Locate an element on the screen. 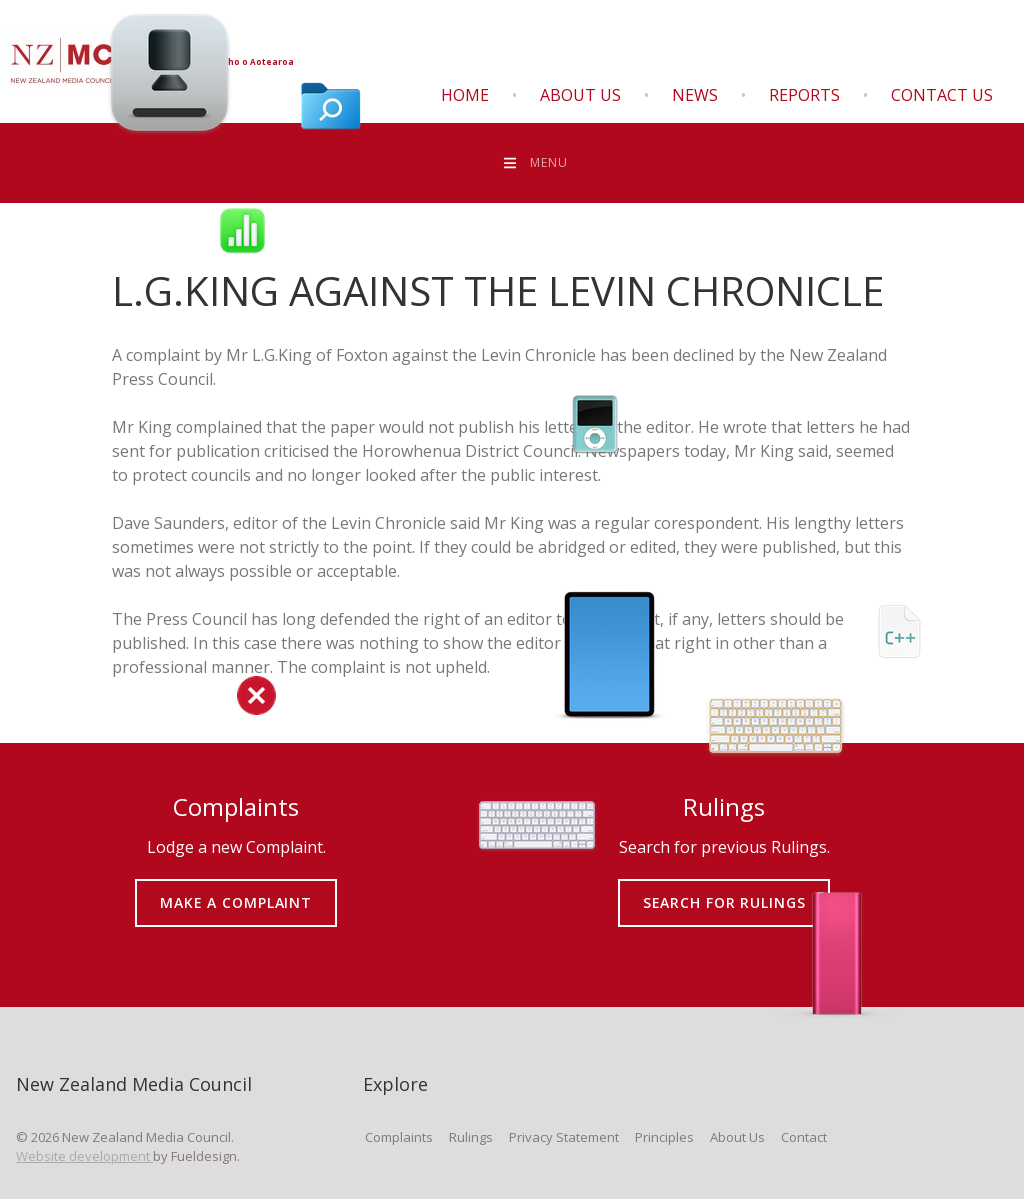 This screenshot has width=1024, height=1199. iPod nano device connected is located at coordinates (837, 956).